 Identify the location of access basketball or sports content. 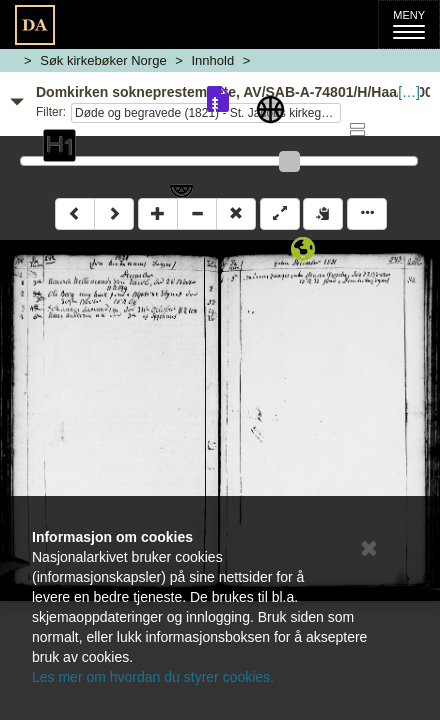
(270, 109).